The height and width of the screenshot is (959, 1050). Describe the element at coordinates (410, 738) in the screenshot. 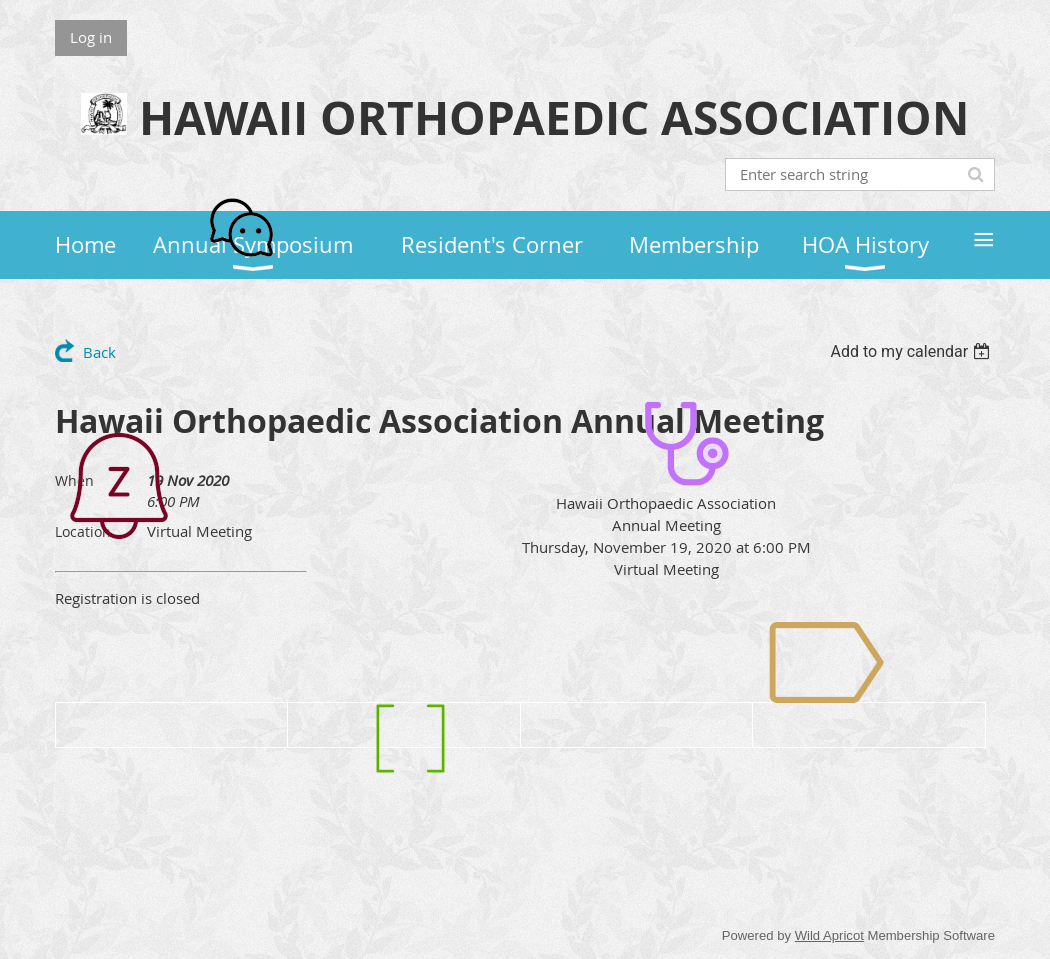

I see `insert code or text block` at that location.